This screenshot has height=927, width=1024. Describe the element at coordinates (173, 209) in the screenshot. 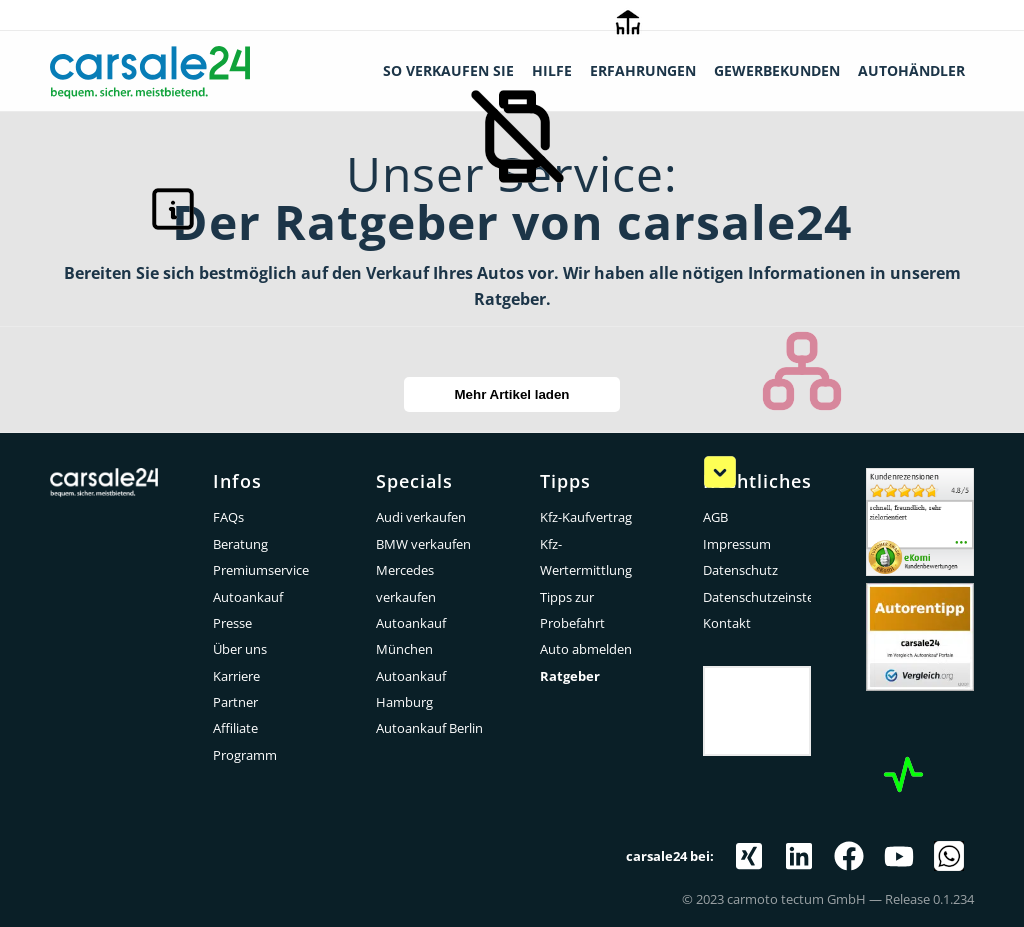

I see `view more information or details` at that location.